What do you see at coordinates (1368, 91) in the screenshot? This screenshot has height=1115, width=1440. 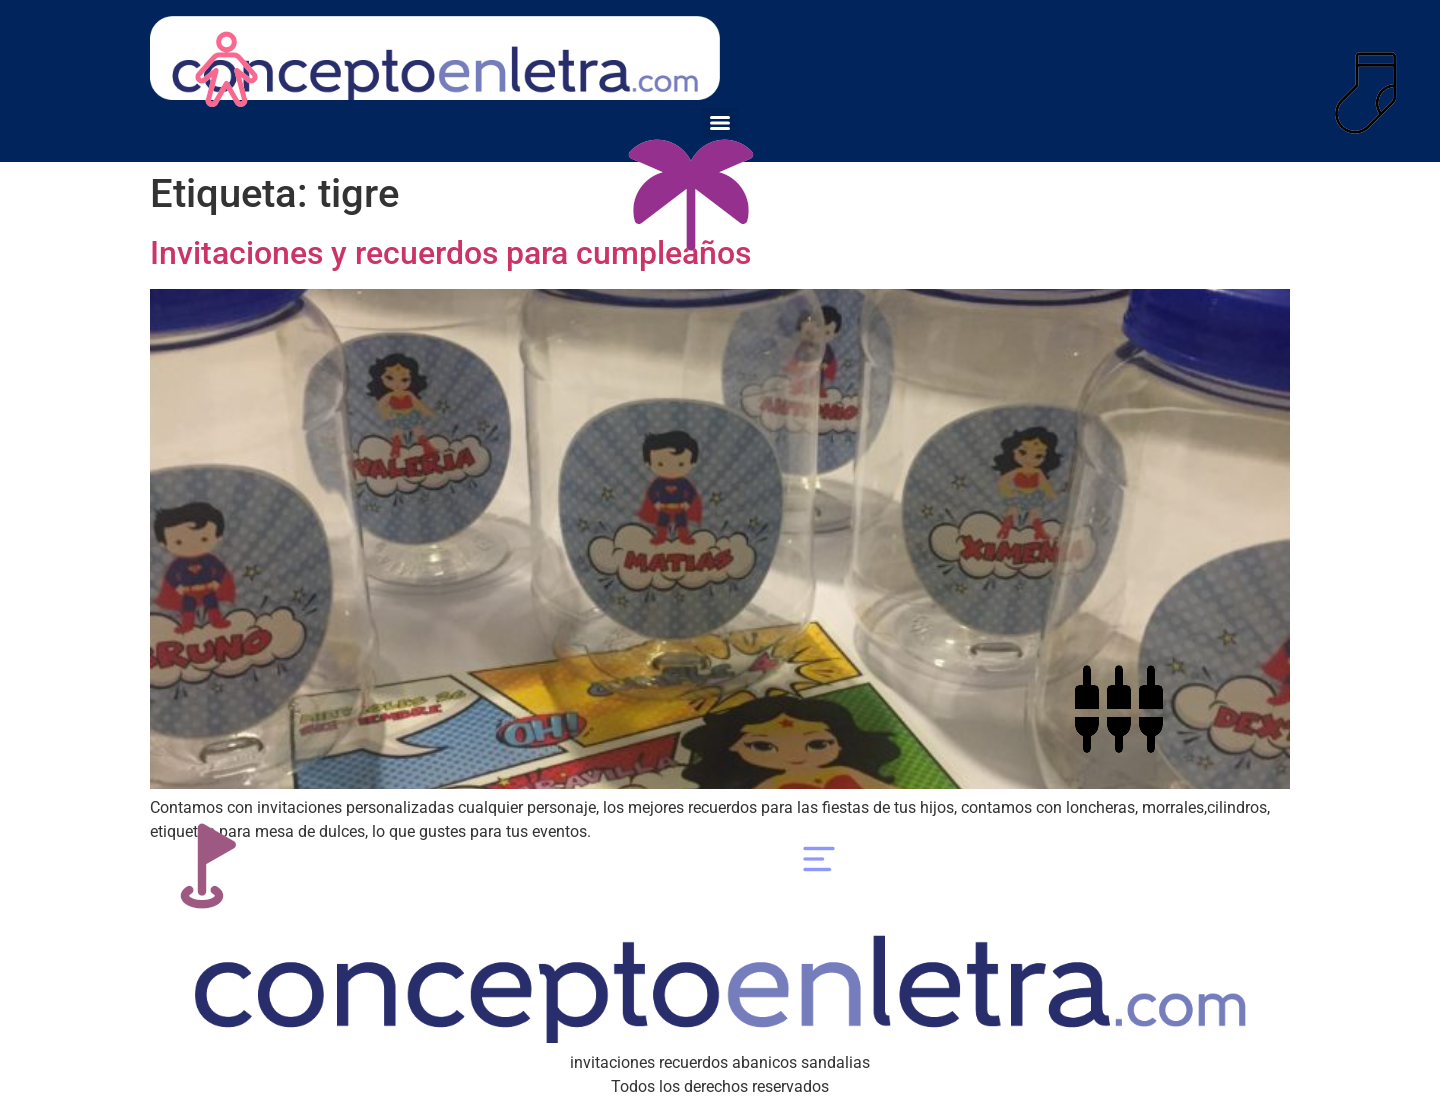 I see `browse clothing or apparel items` at bounding box center [1368, 91].